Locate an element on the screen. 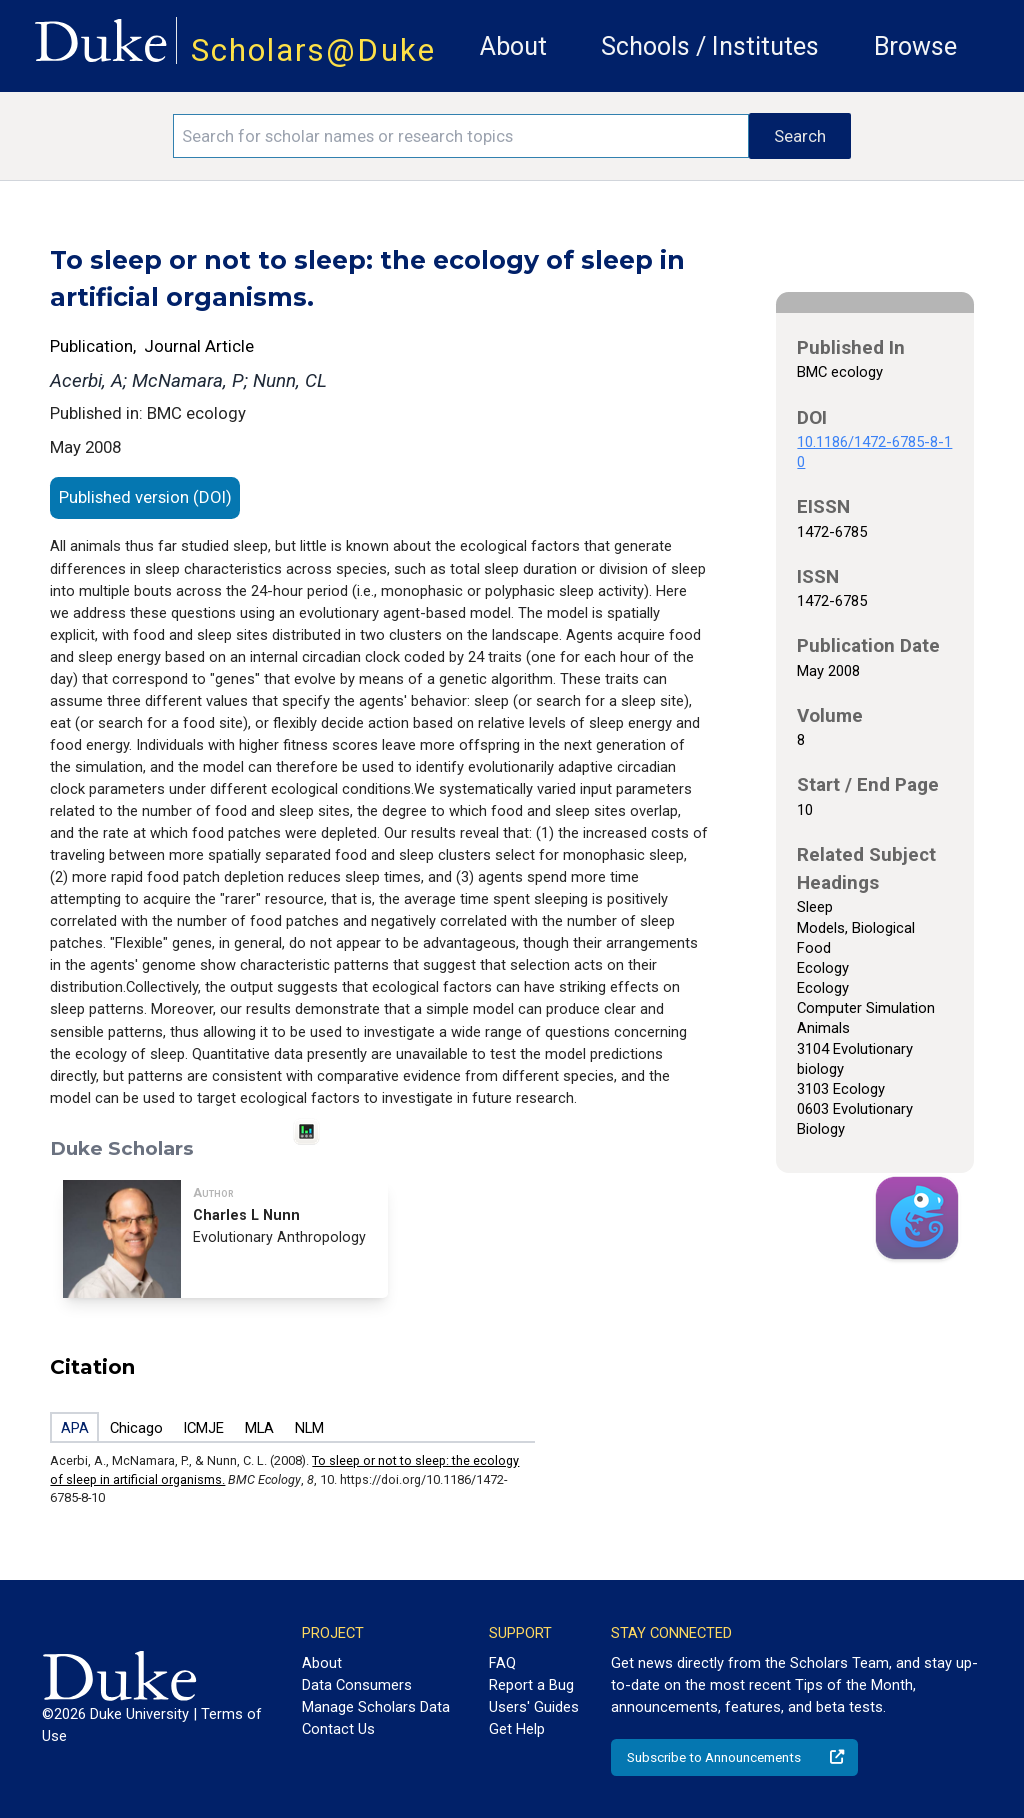 The image size is (1024, 1818). open gns3 network simulation software is located at coordinates (917, 1218).